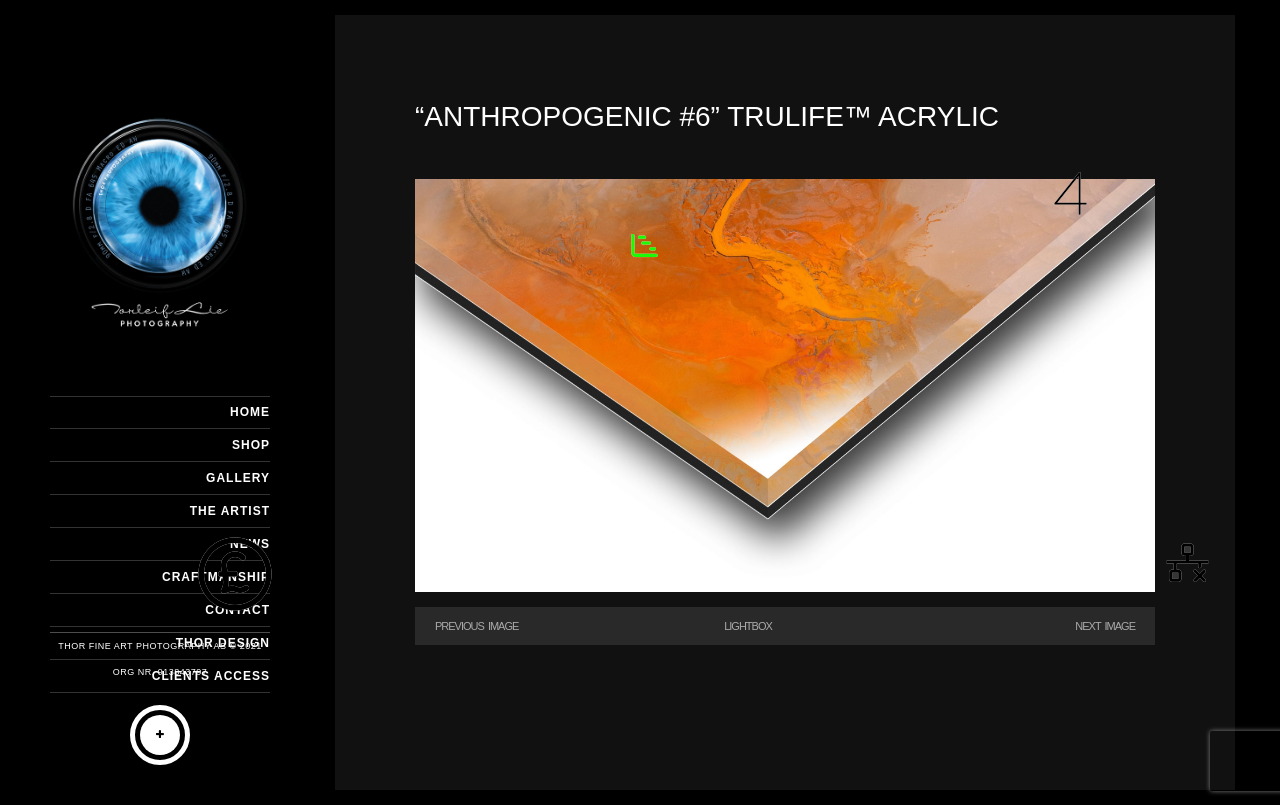  Describe the element at coordinates (1187, 563) in the screenshot. I see `network connection error or failure` at that location.